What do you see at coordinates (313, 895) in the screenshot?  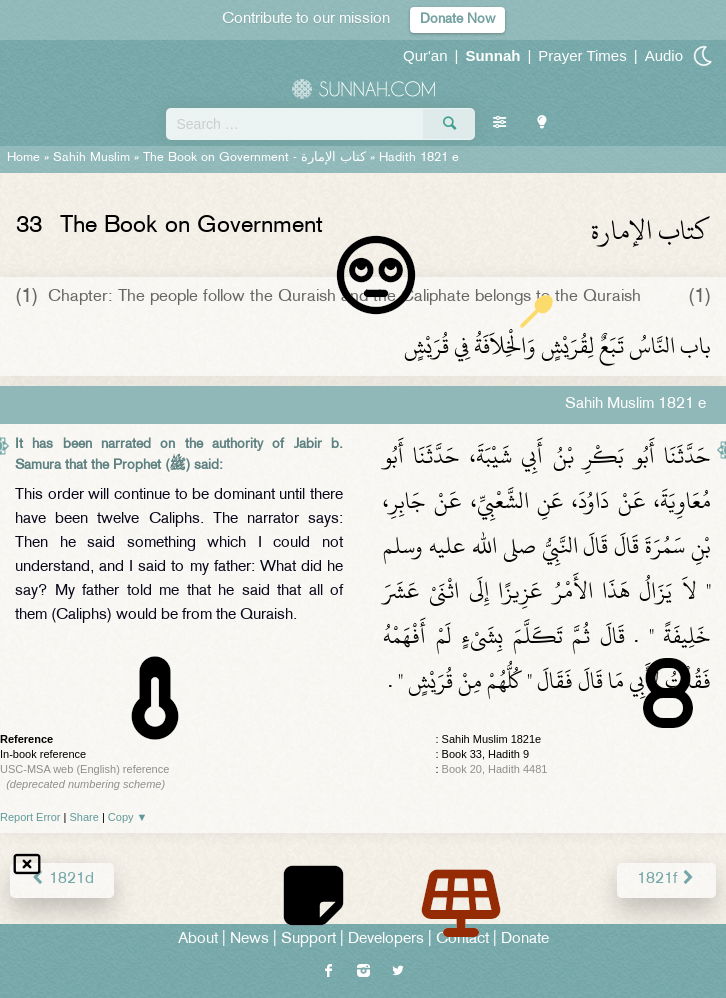 I see `add a new sticky note` at bounding box center [313, 895].